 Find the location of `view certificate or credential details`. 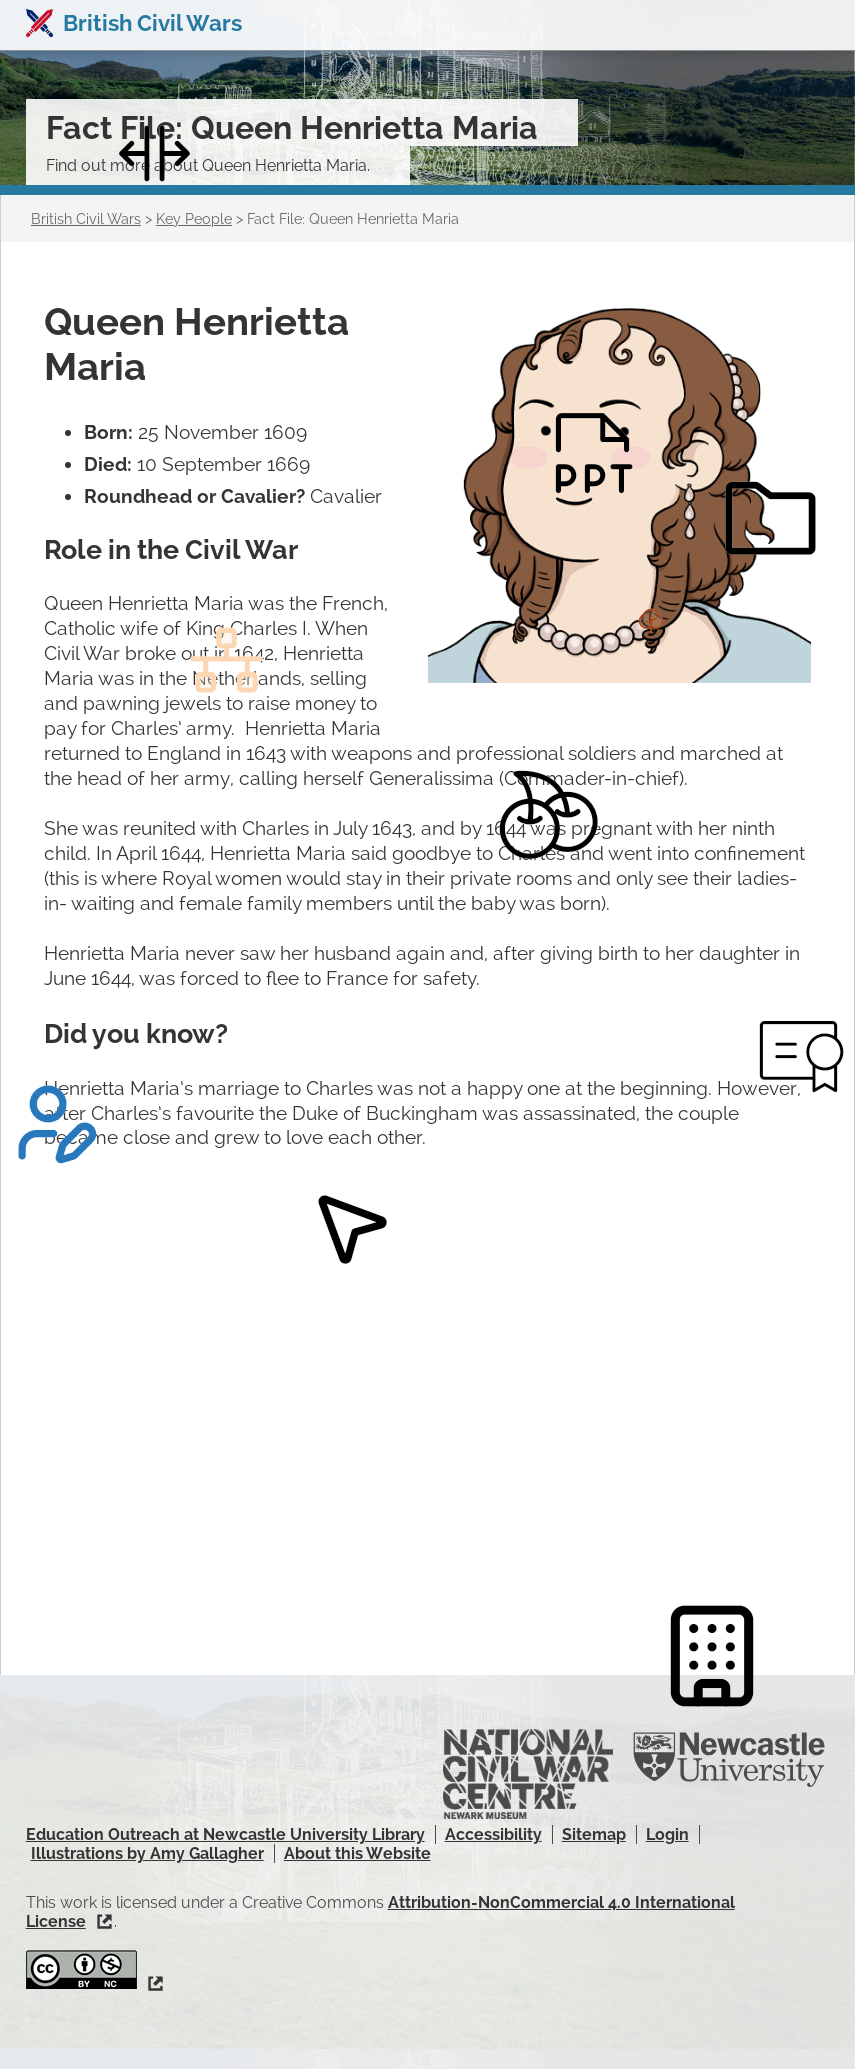

view certificate or credential details is located at coordinates (798, 1053).